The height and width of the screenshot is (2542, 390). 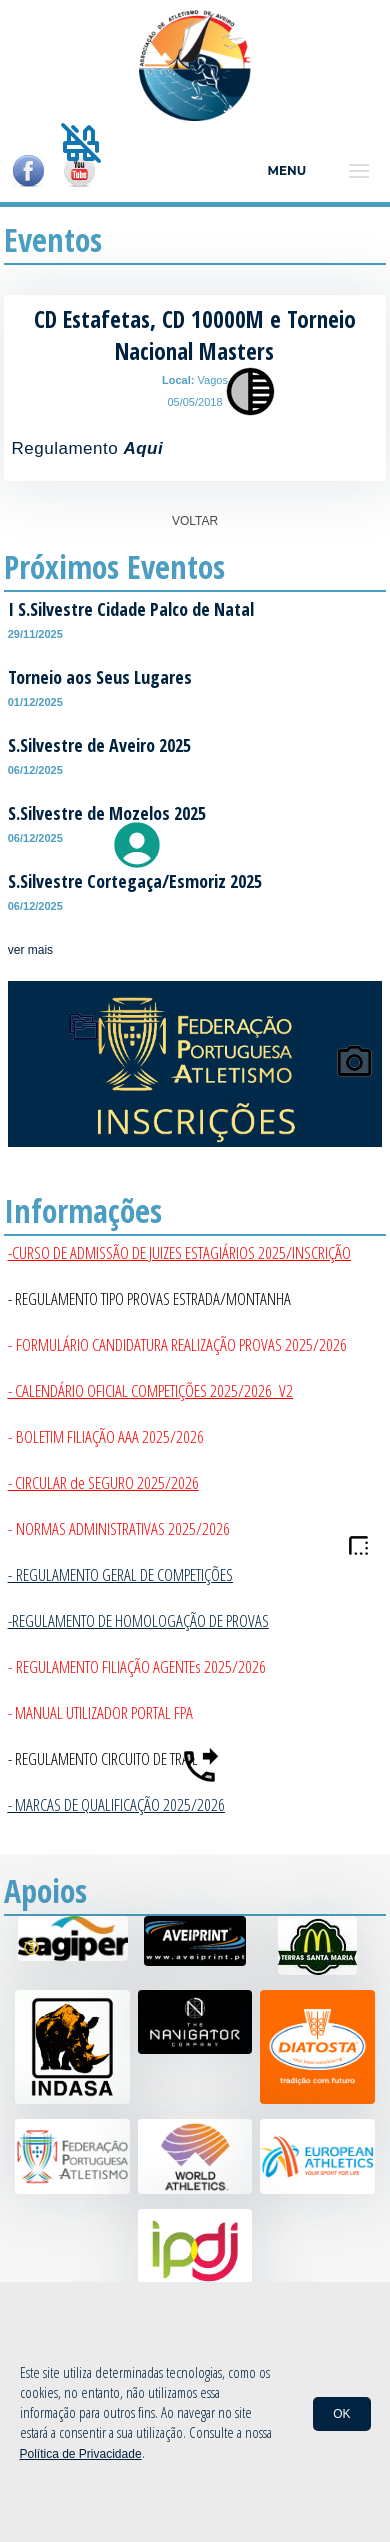 I want to click on disable boundary or perimeter settings, so click(x=81, y=143).